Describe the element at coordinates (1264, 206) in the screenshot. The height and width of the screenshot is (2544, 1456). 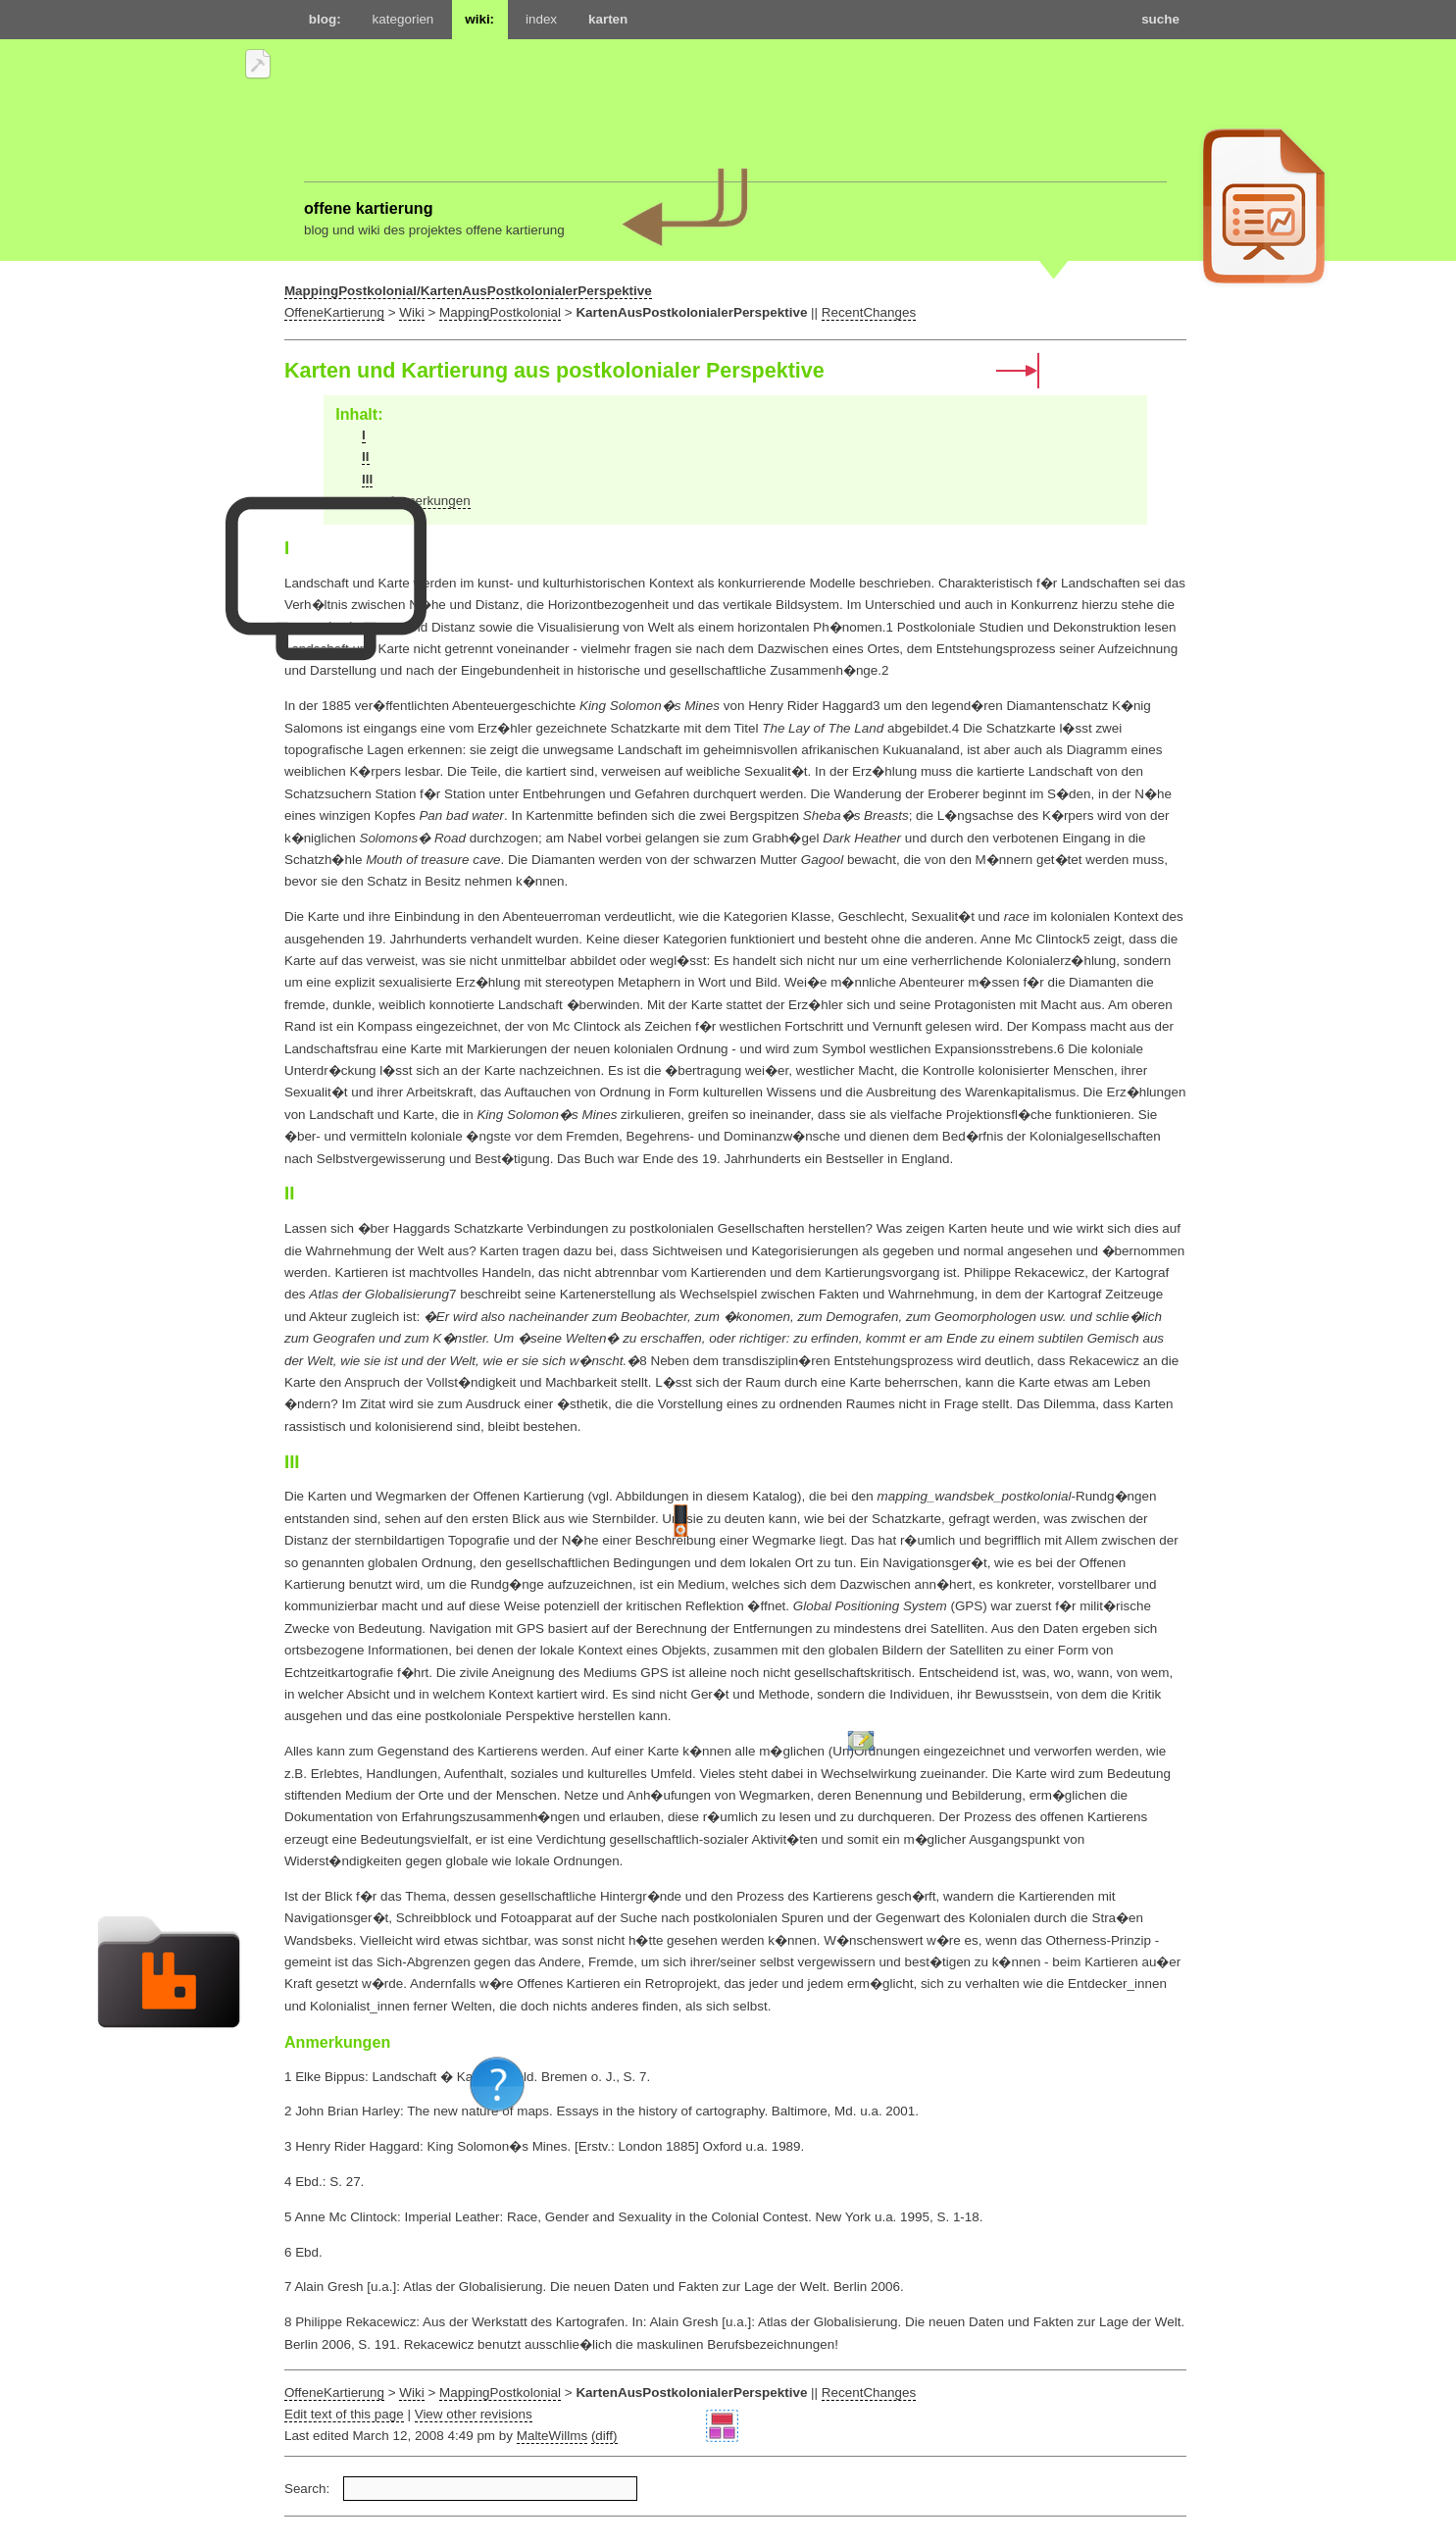
I see `libreoffice impress presentation file` at that location.